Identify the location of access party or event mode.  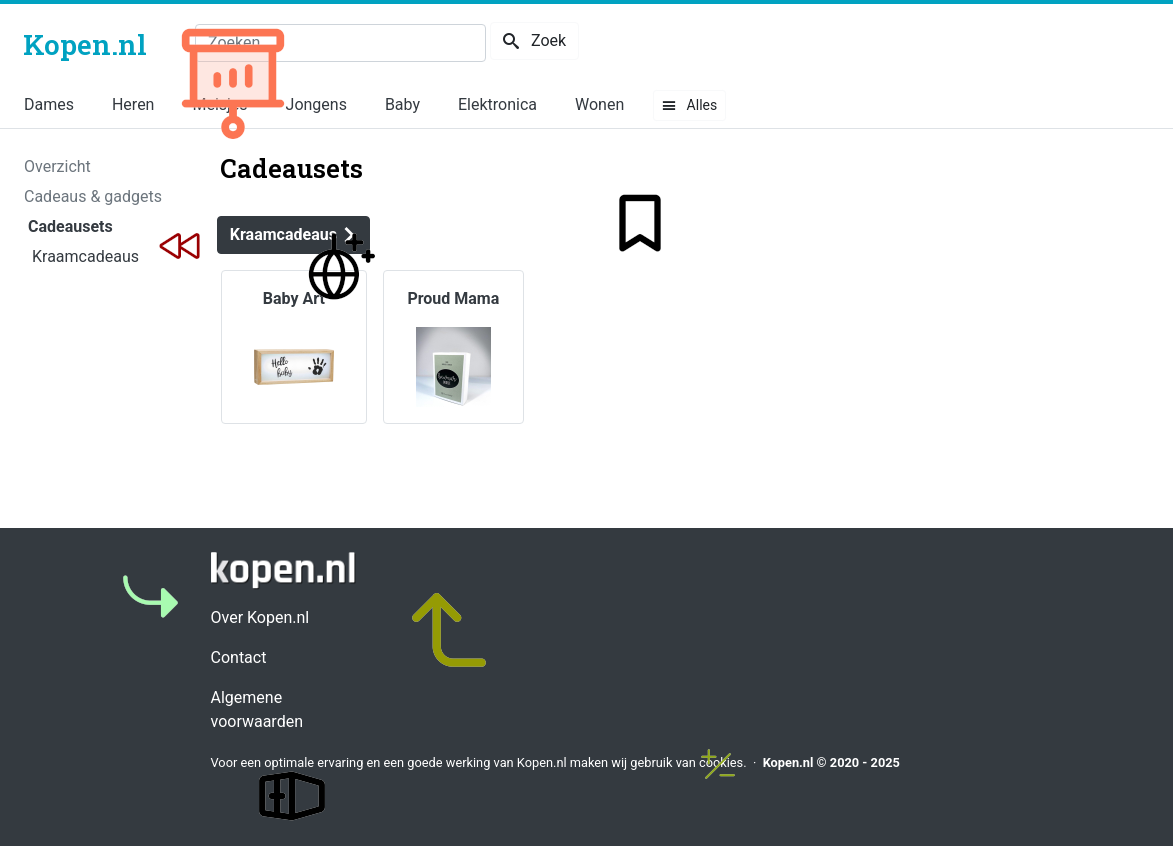
(338, 267).